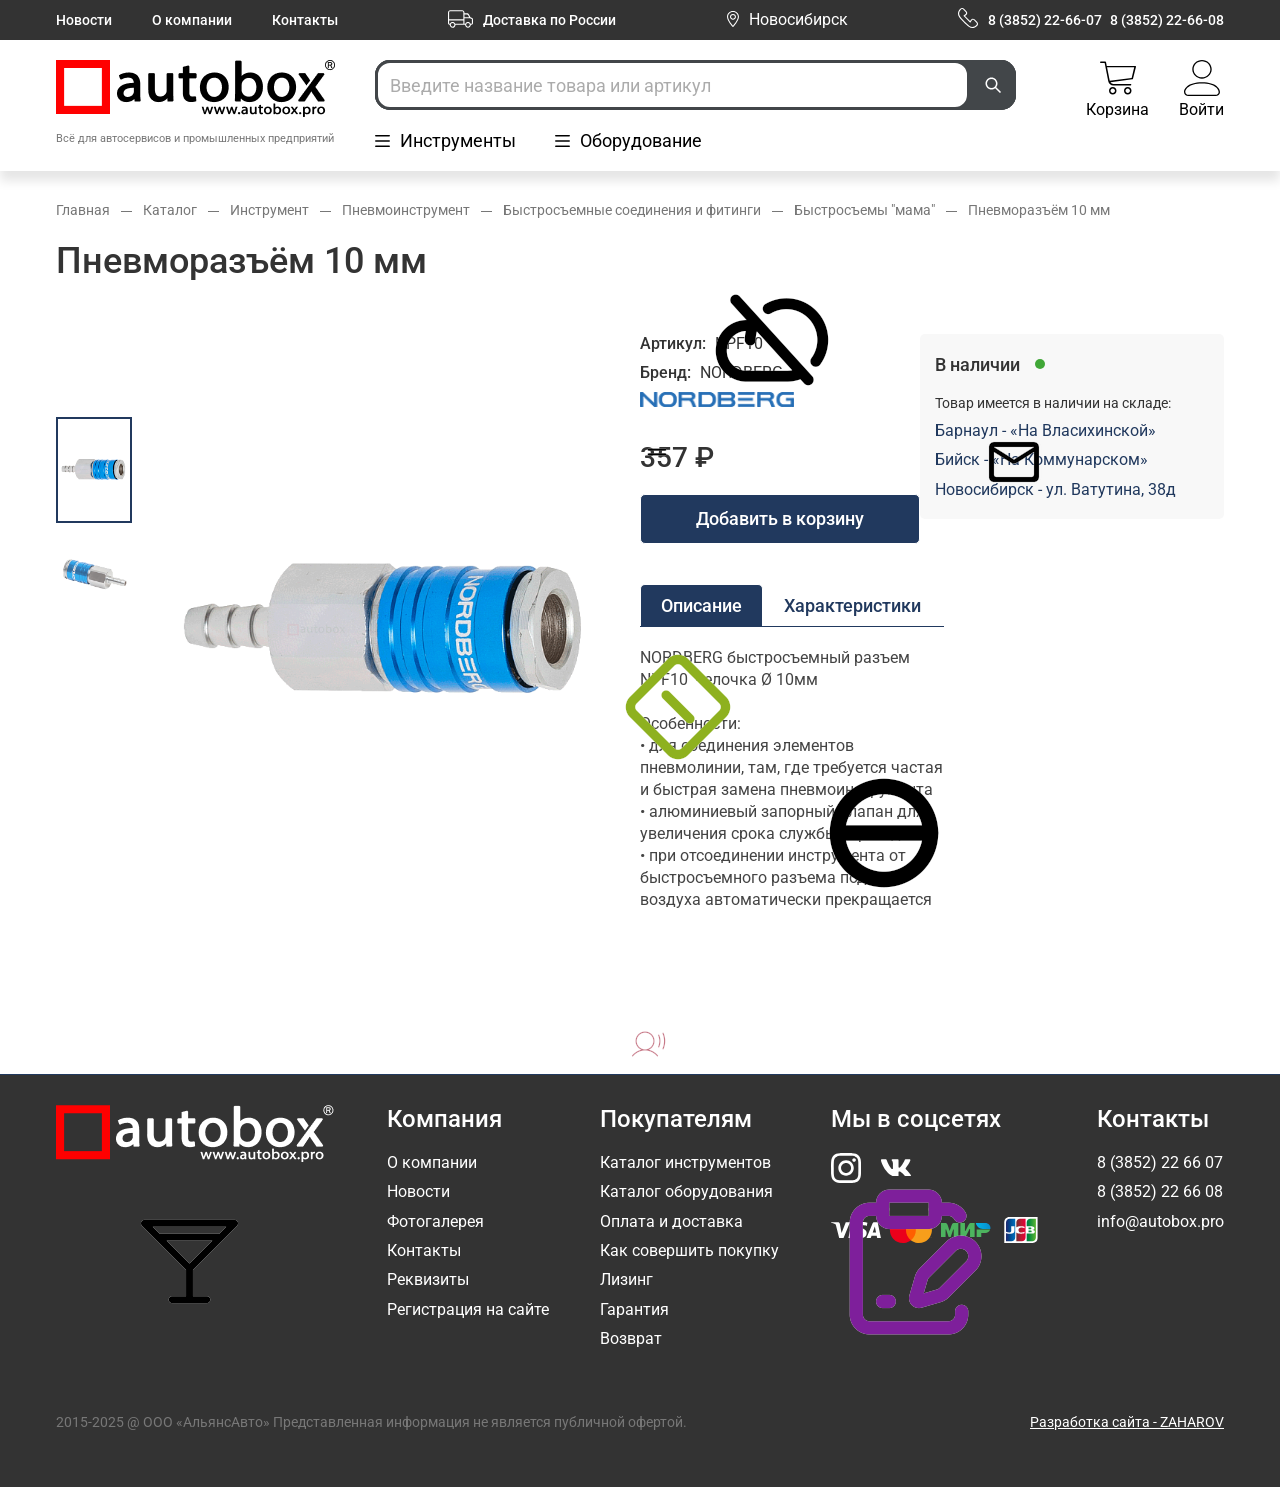 This screenshot has height=1487, width=1280. What do you see at coordinates (1014, 462) in the screenshot?
I see `open your email inbox` at bounding box center [1014, 462].